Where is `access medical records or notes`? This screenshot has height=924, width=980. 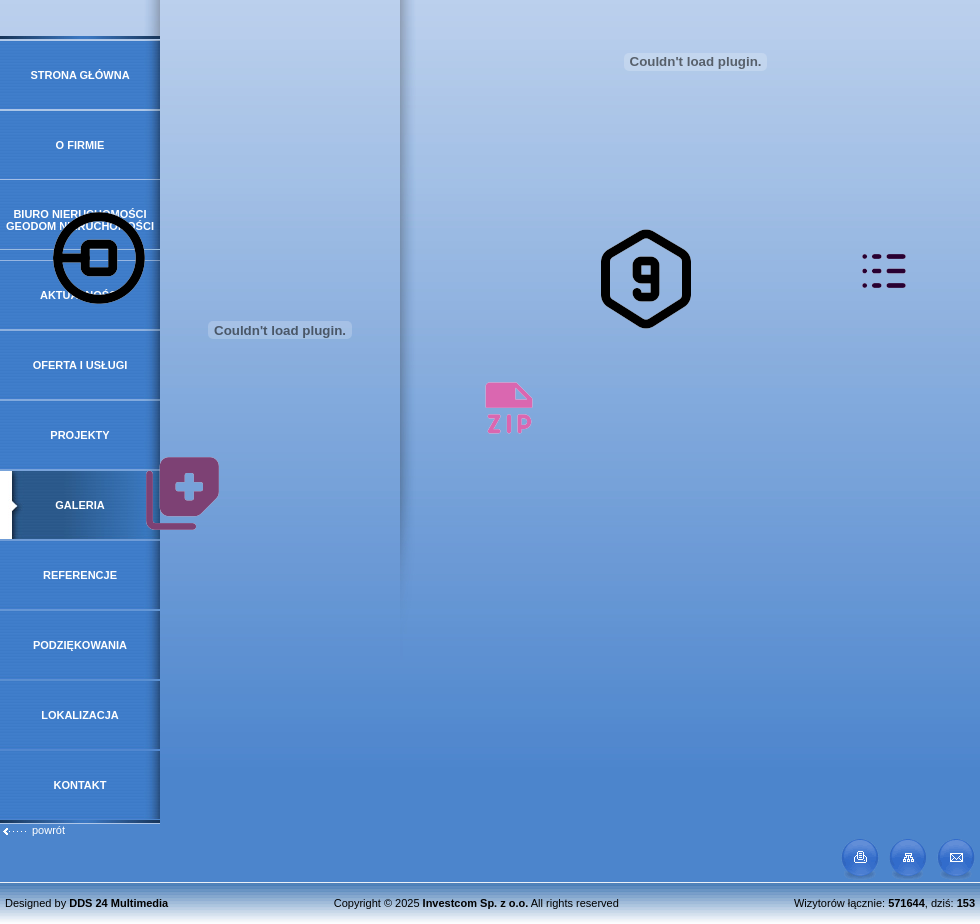
access medical records or notes is located at coordinates (182, 493).